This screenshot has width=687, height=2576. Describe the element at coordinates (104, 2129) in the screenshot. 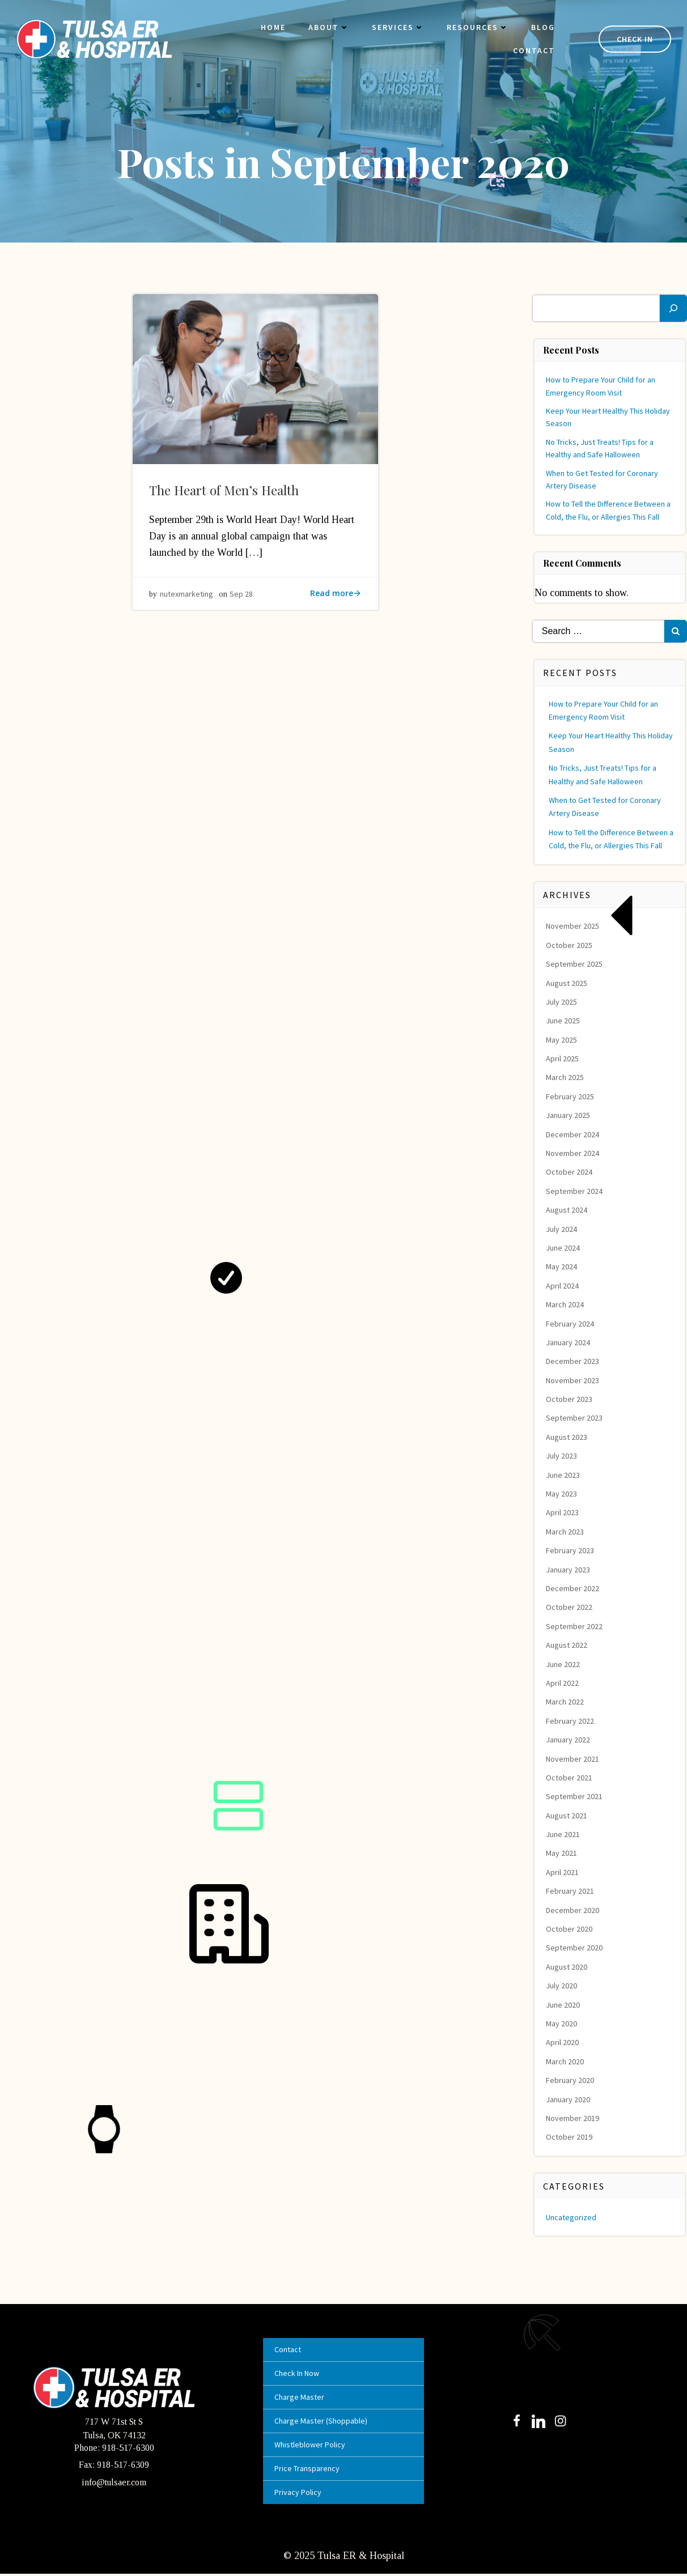

I see `access smartwatch settings or paired device` at that location.